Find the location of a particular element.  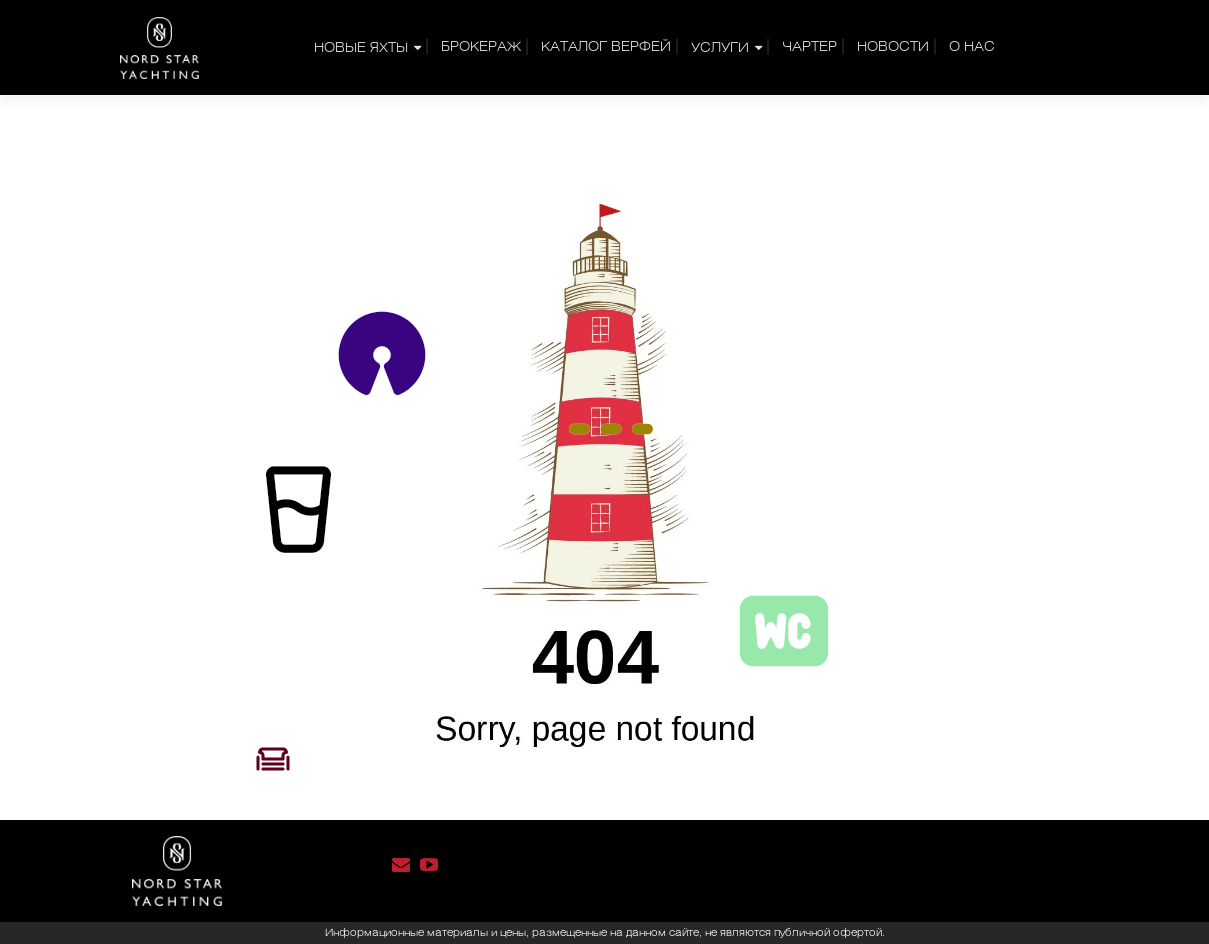

indicates a dashed line or border style option is located at coordinates (611, 429).